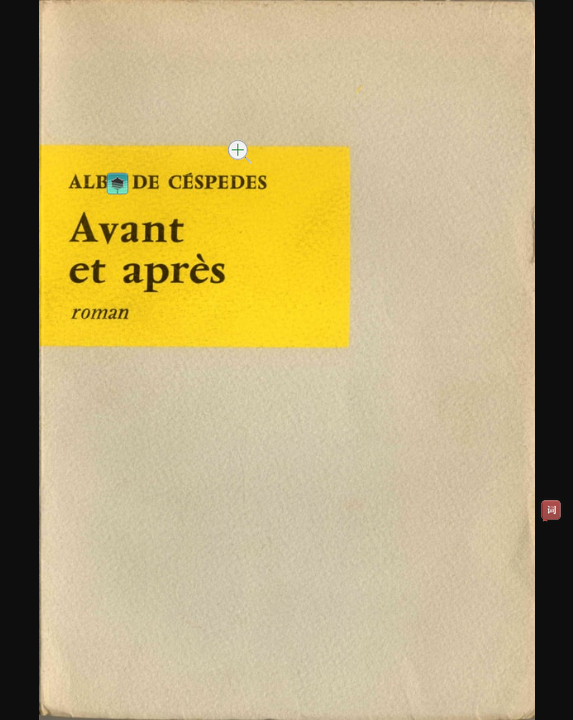  What do you see at coordinates (239, 151) in the screenshot?
I see `zoom in on the current view` at bounding box center [239, 151].